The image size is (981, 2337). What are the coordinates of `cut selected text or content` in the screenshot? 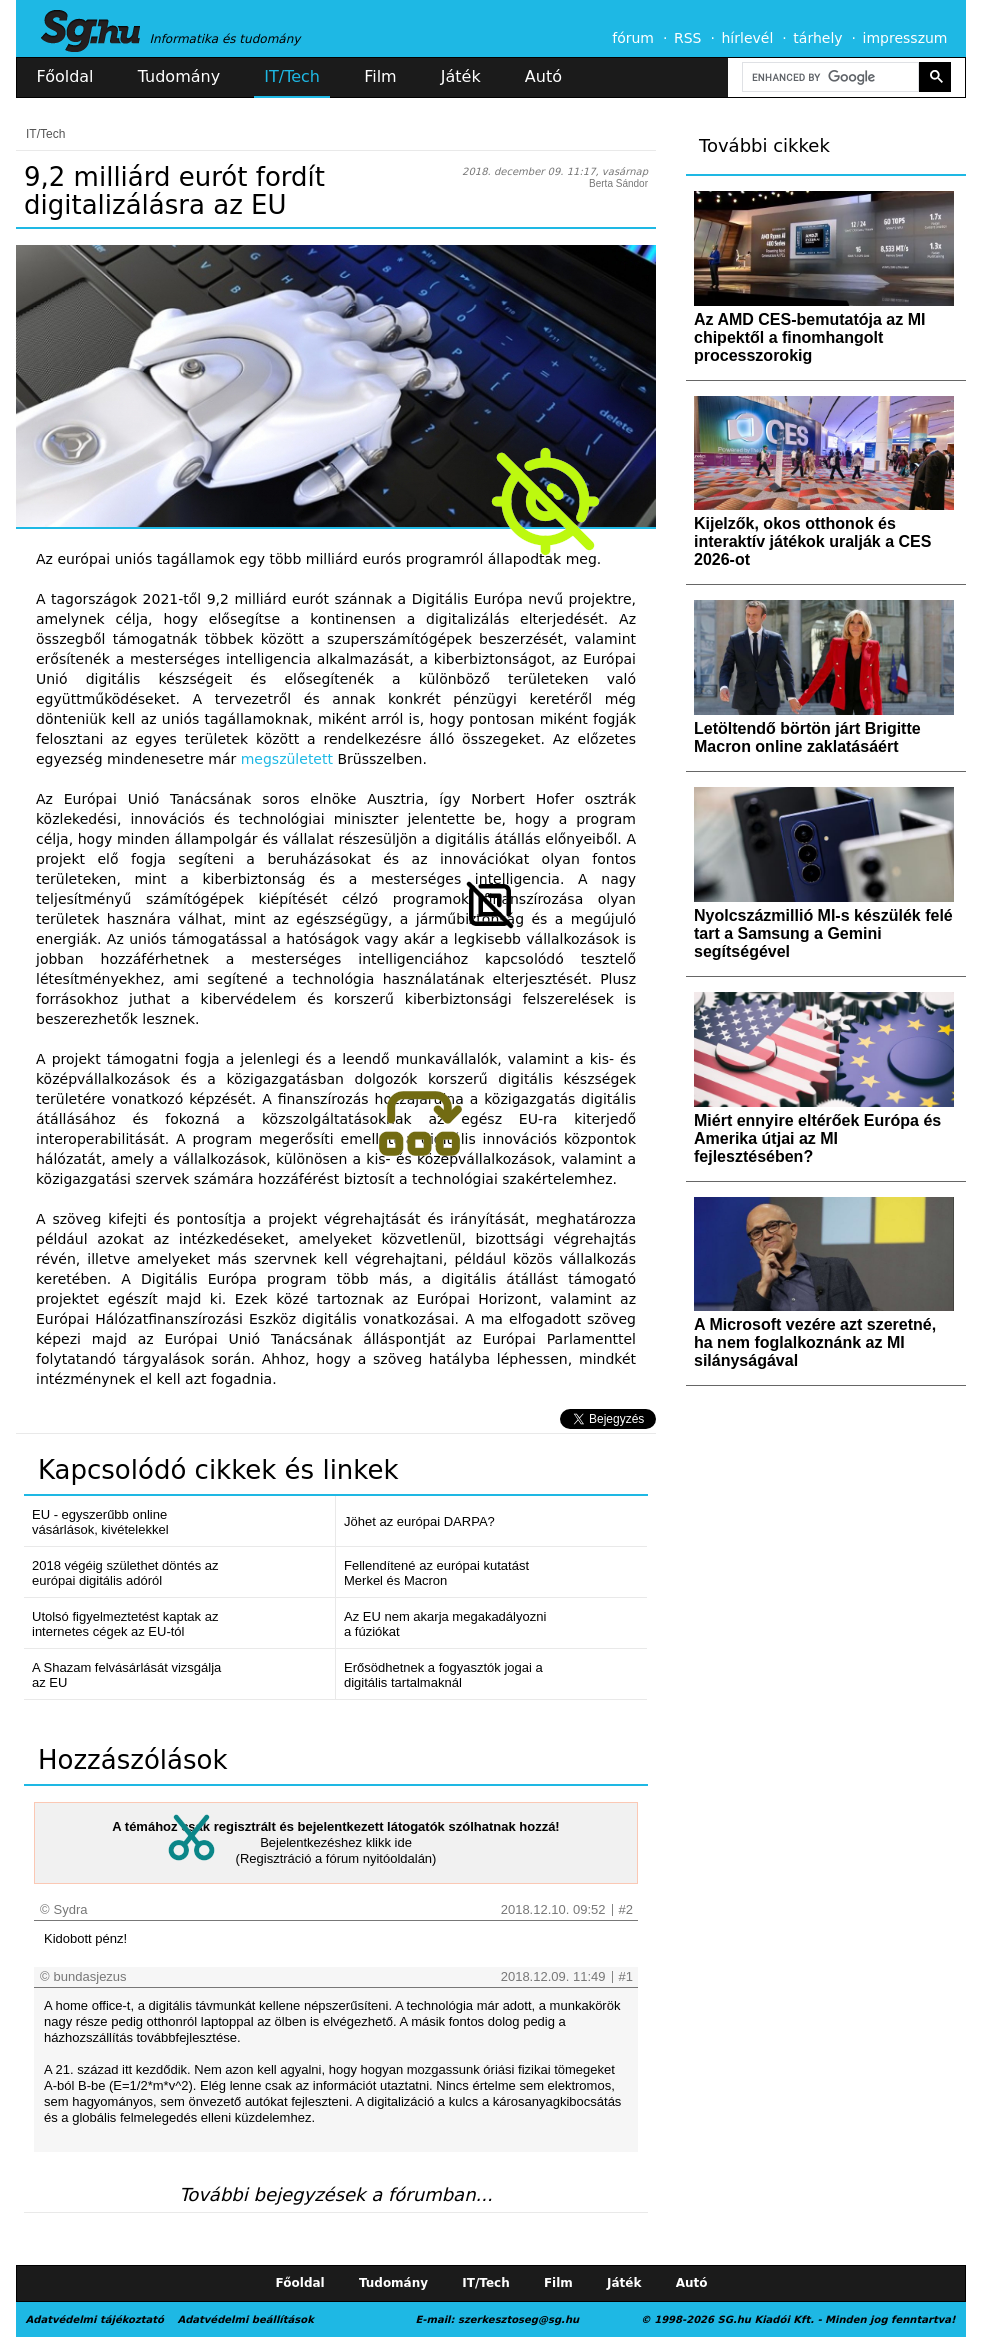 It's located at (191, 1837).